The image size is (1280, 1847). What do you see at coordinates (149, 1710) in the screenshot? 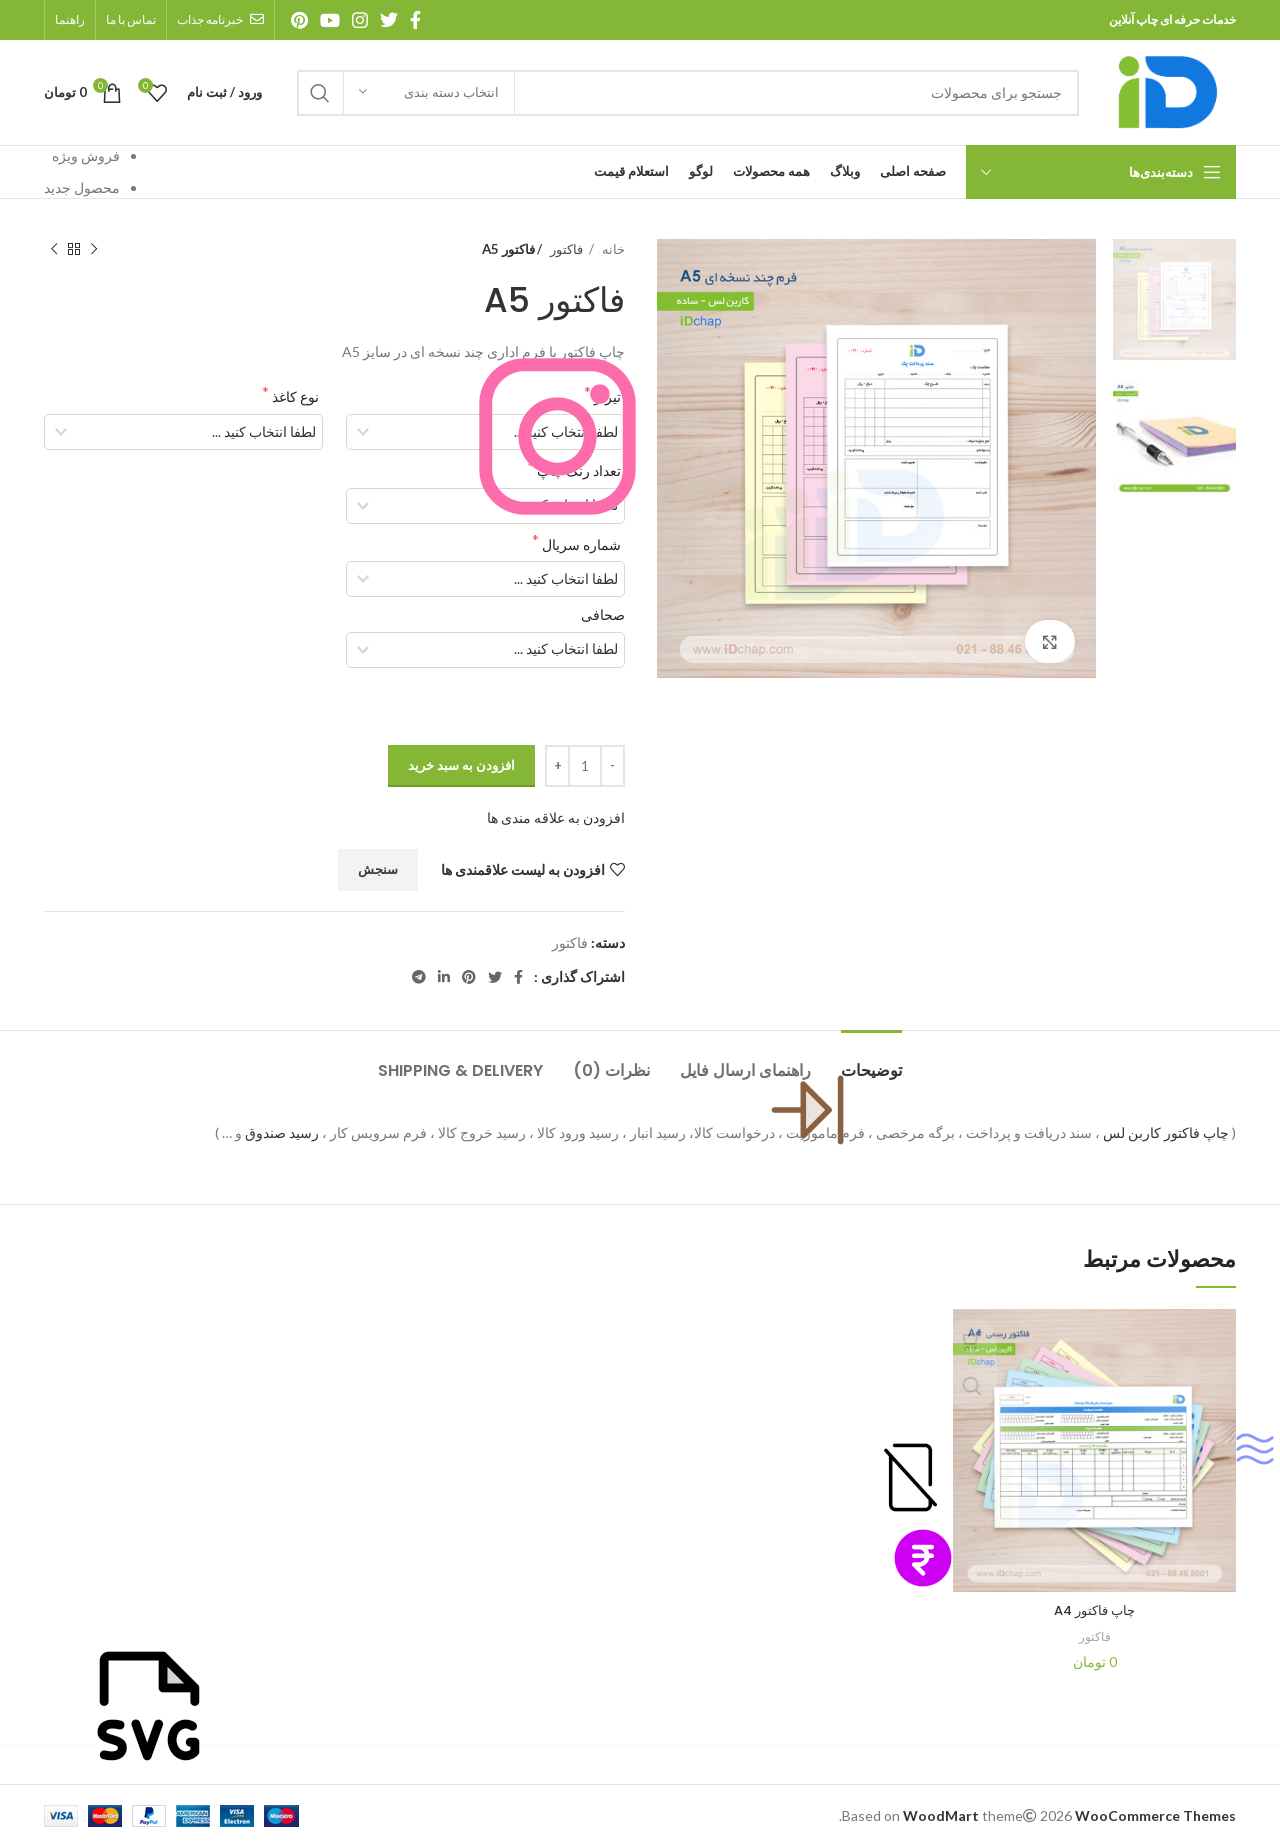
I see `open or view an SVG file` at bounding box center [149, 1710].